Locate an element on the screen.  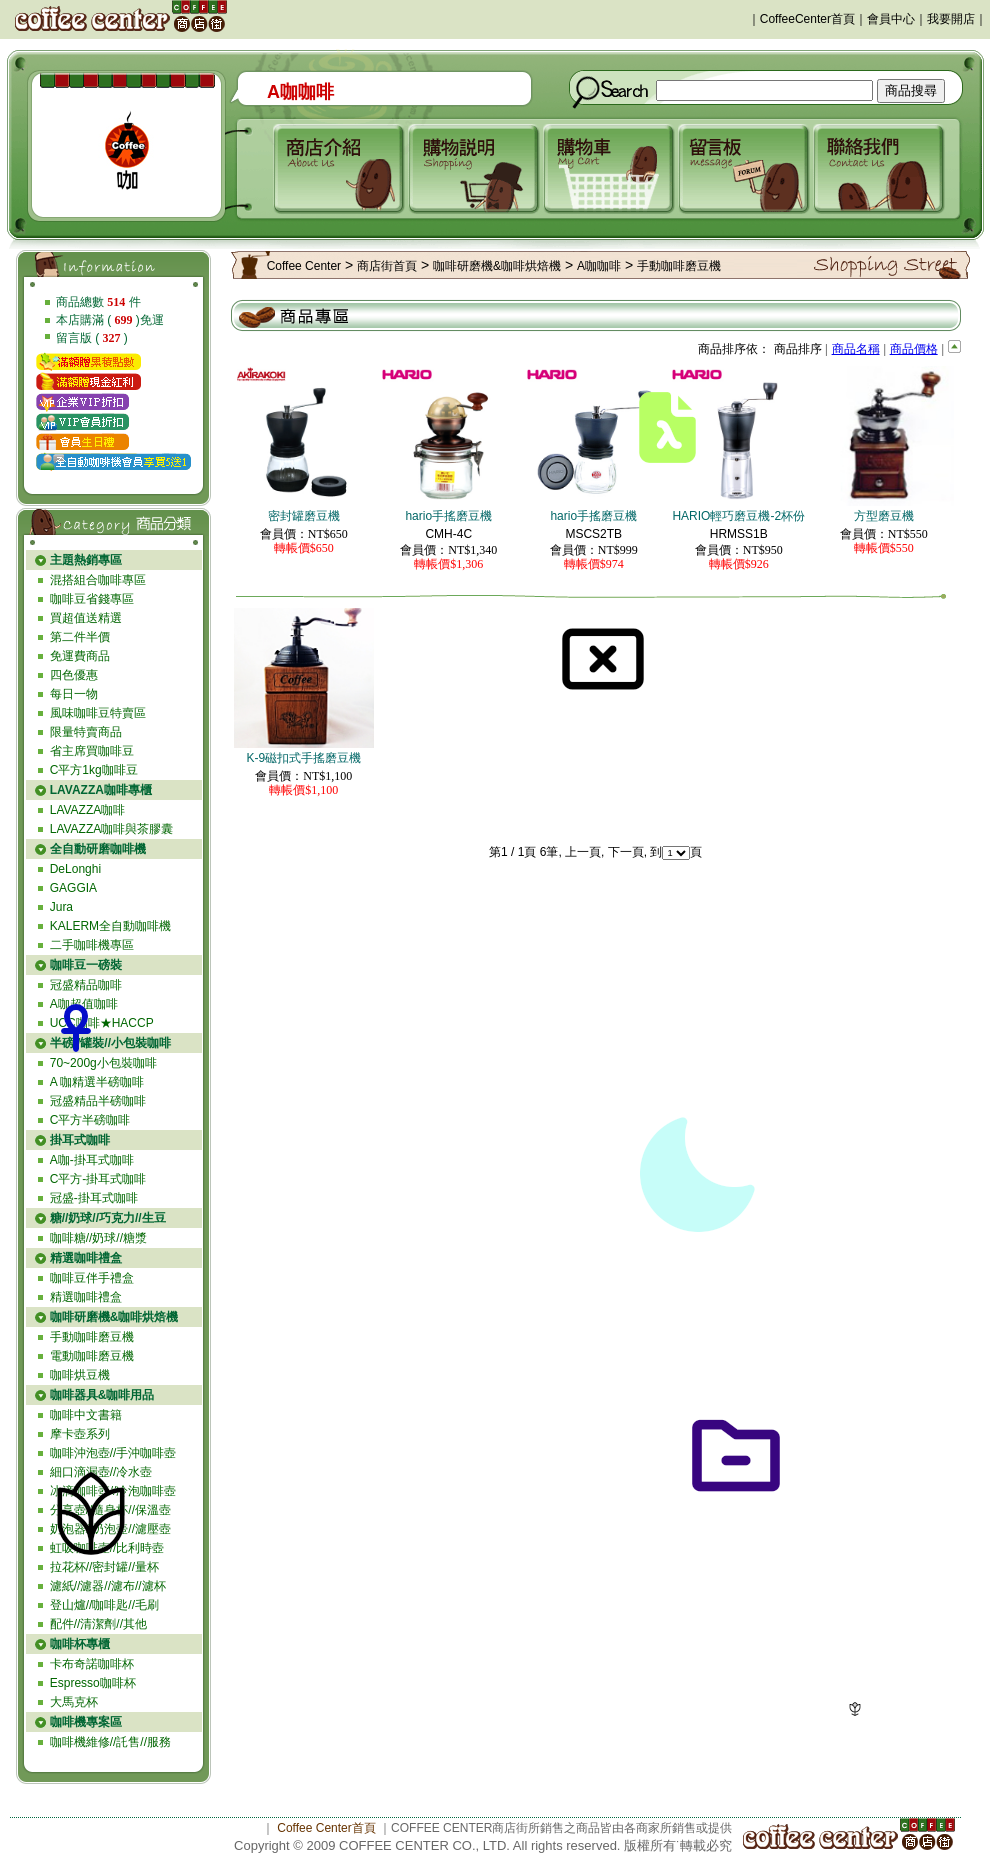
access garden or plant care features is located at coordinates (855, 1709).